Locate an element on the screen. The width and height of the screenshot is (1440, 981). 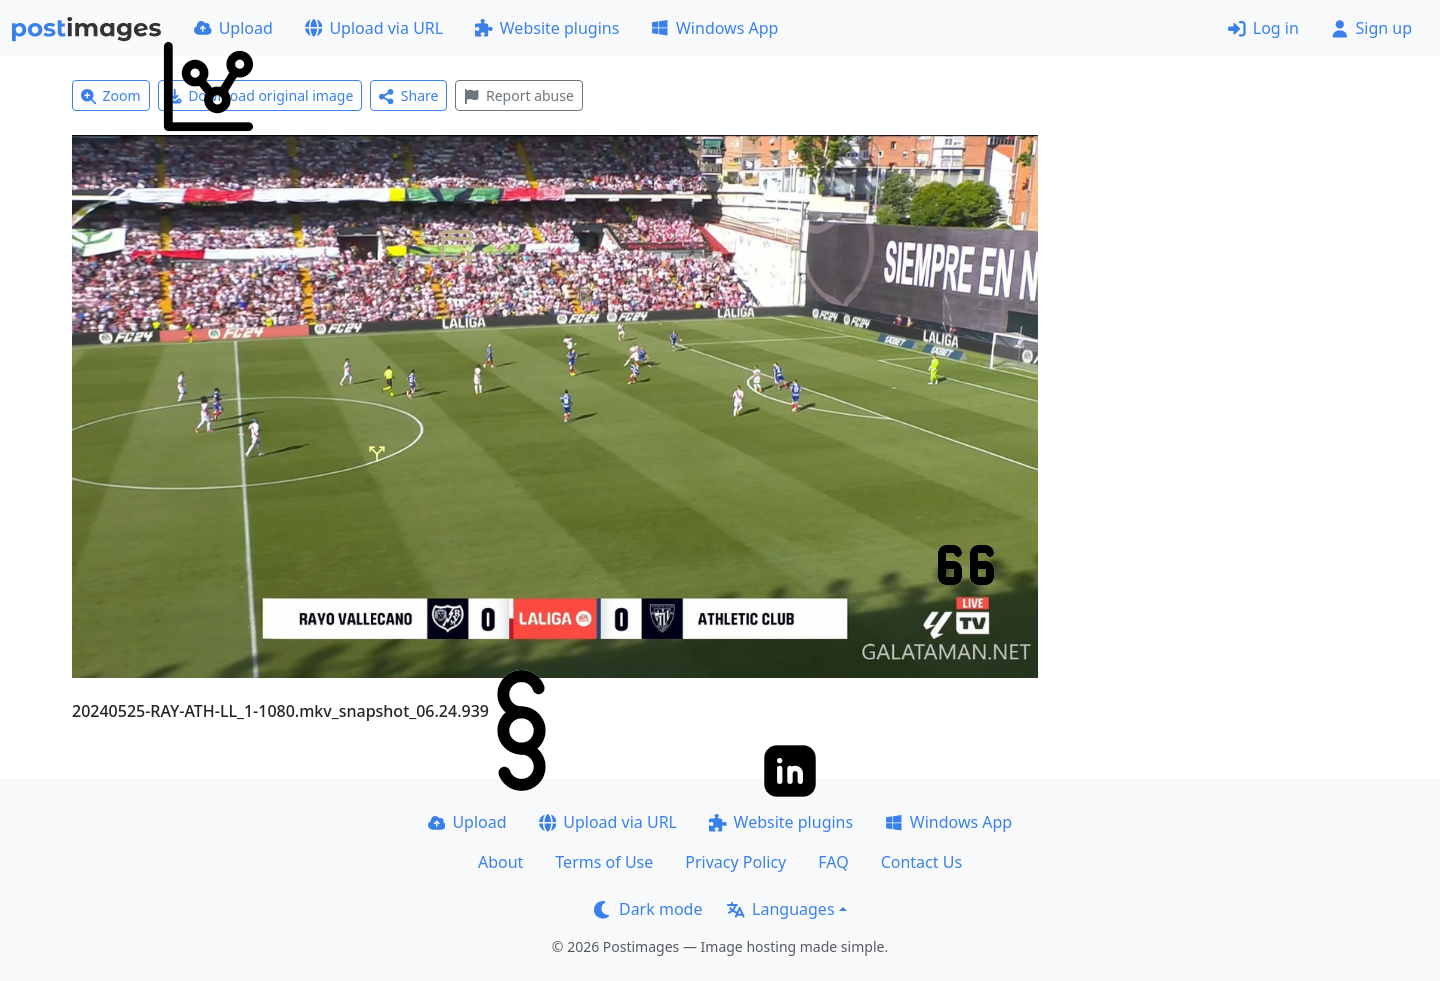
exit or log out of the application is located at coordinates (584, 294).